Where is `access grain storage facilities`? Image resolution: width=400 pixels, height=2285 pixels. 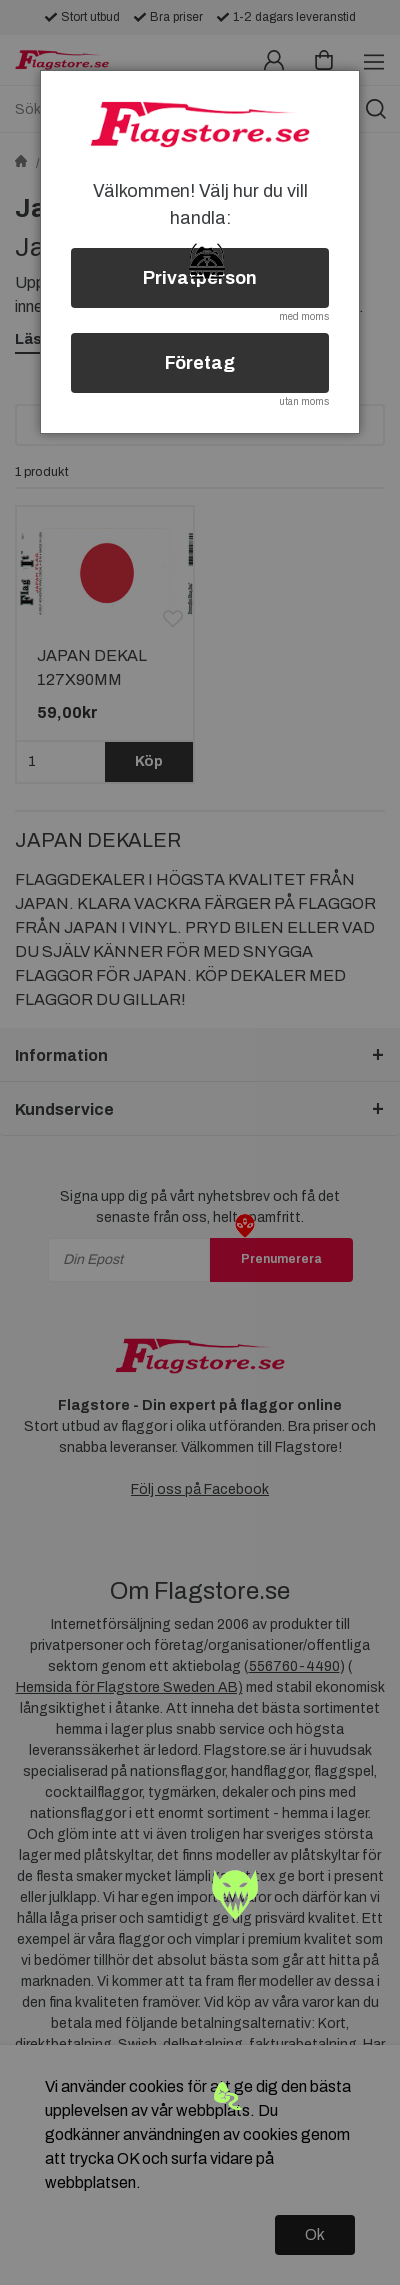 access grain storage facilities is located at coordinates (207, 261).